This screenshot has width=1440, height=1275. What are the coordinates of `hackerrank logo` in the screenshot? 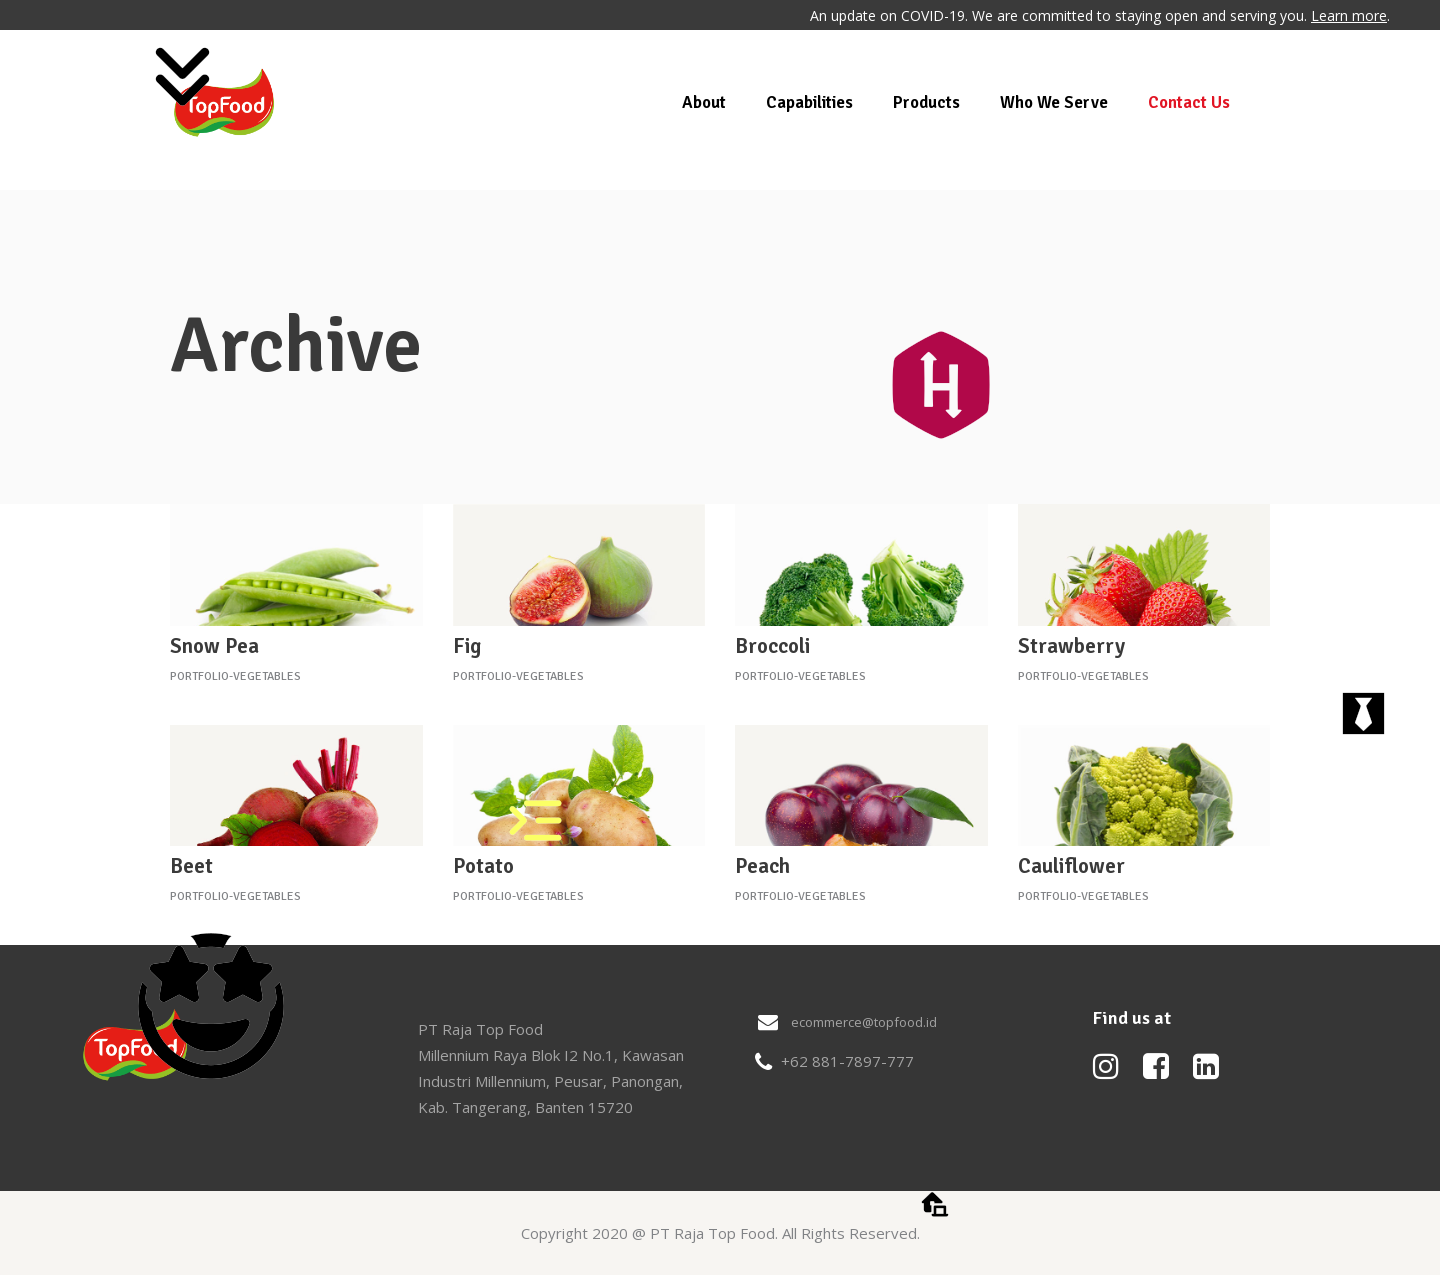 It's located at (941, 385).